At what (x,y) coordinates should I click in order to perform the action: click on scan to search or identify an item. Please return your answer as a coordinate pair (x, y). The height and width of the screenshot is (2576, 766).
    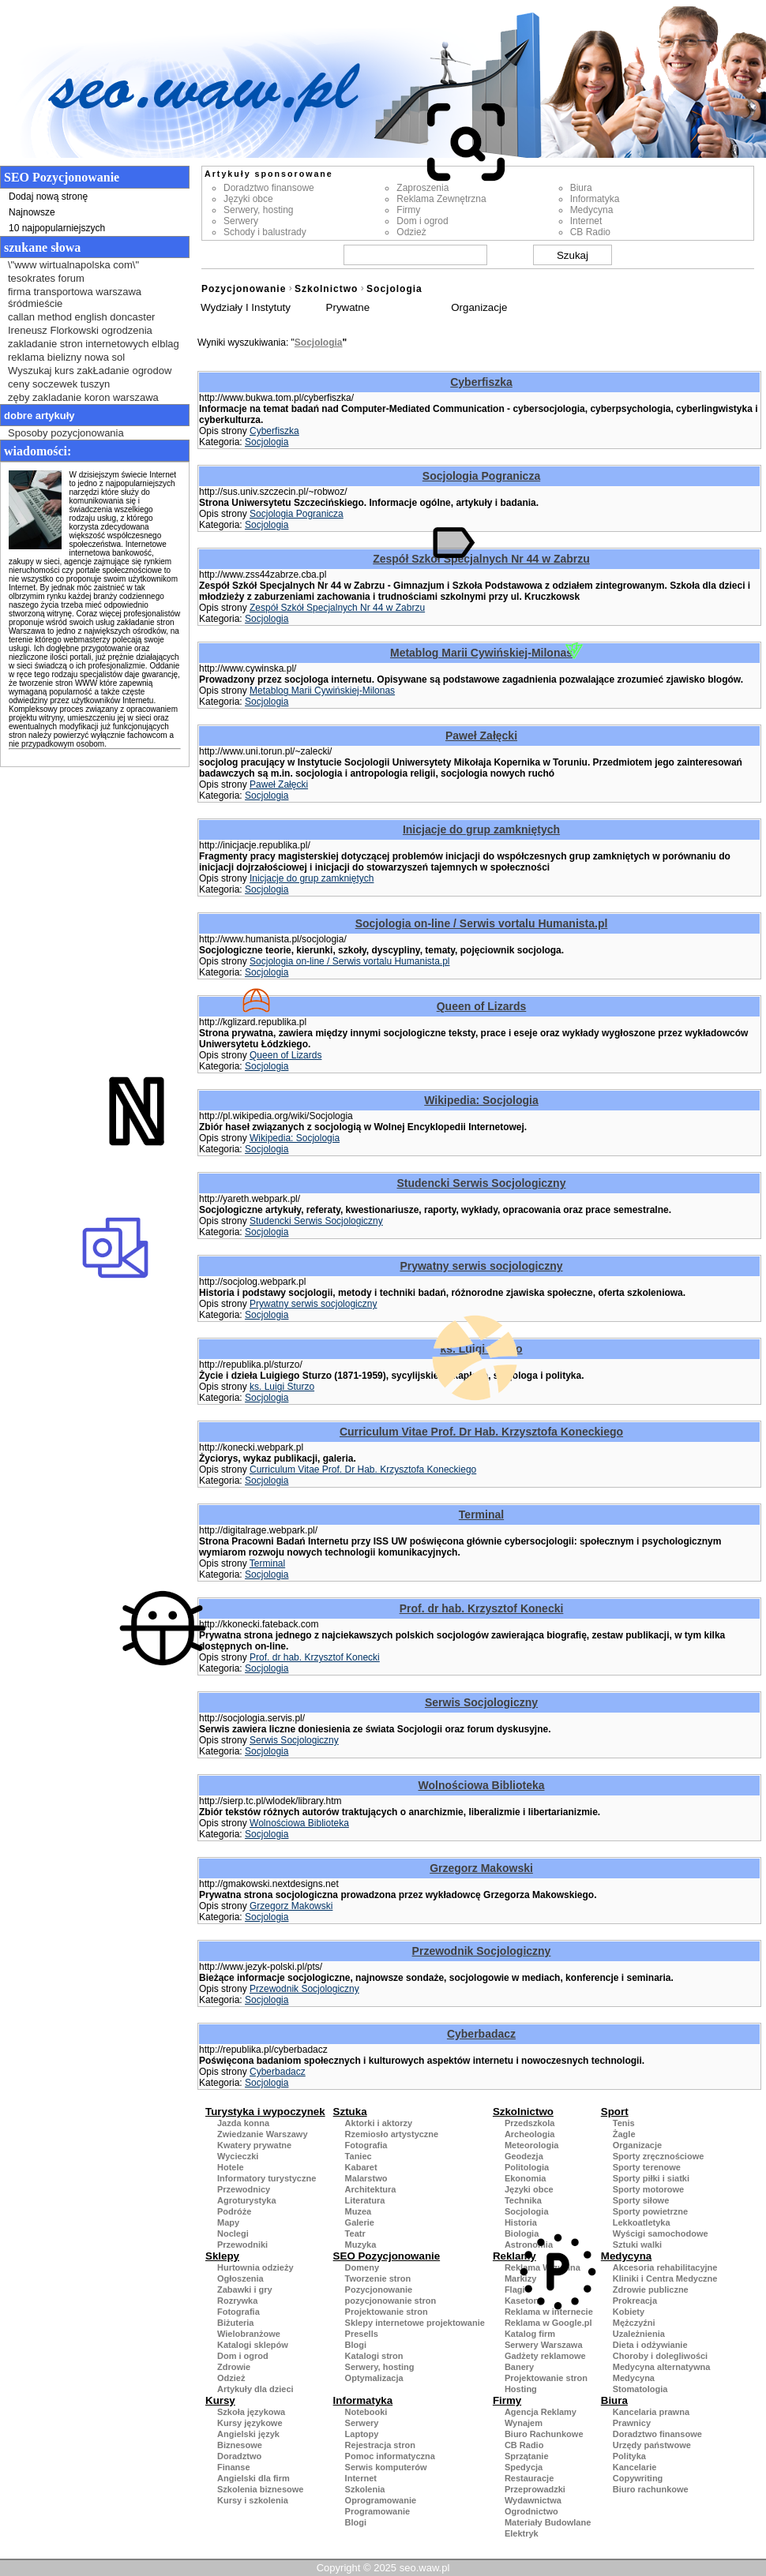
    Looking at the image, I should click on (466, 142).